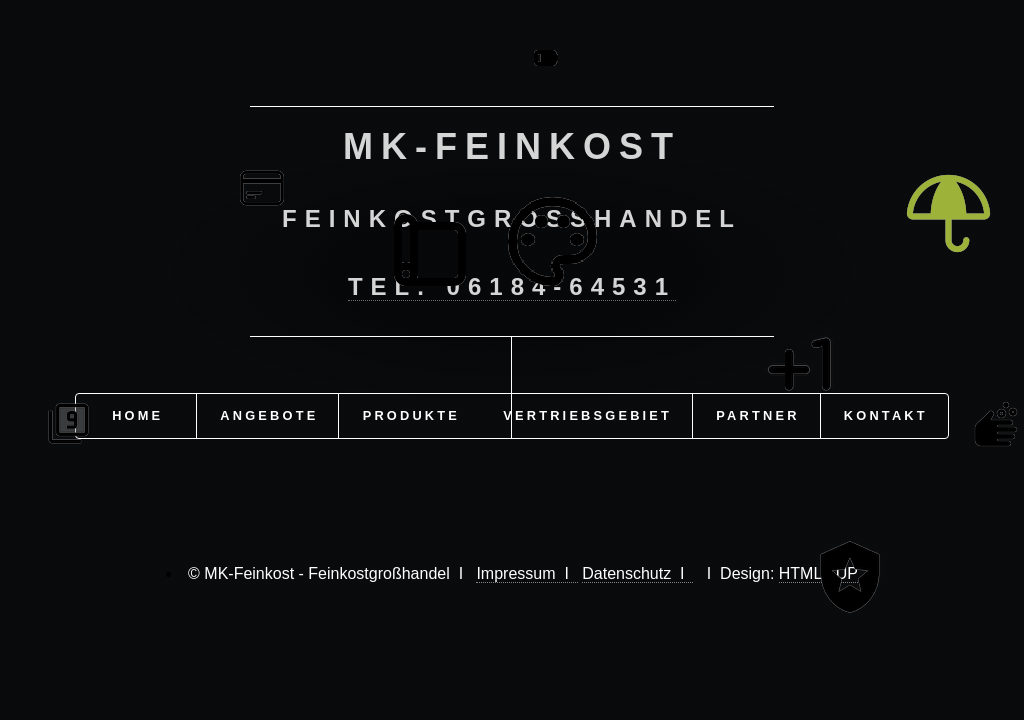 The image size is (1024, 720). I want to click on change wallpaper or background image, so click(430, 250).